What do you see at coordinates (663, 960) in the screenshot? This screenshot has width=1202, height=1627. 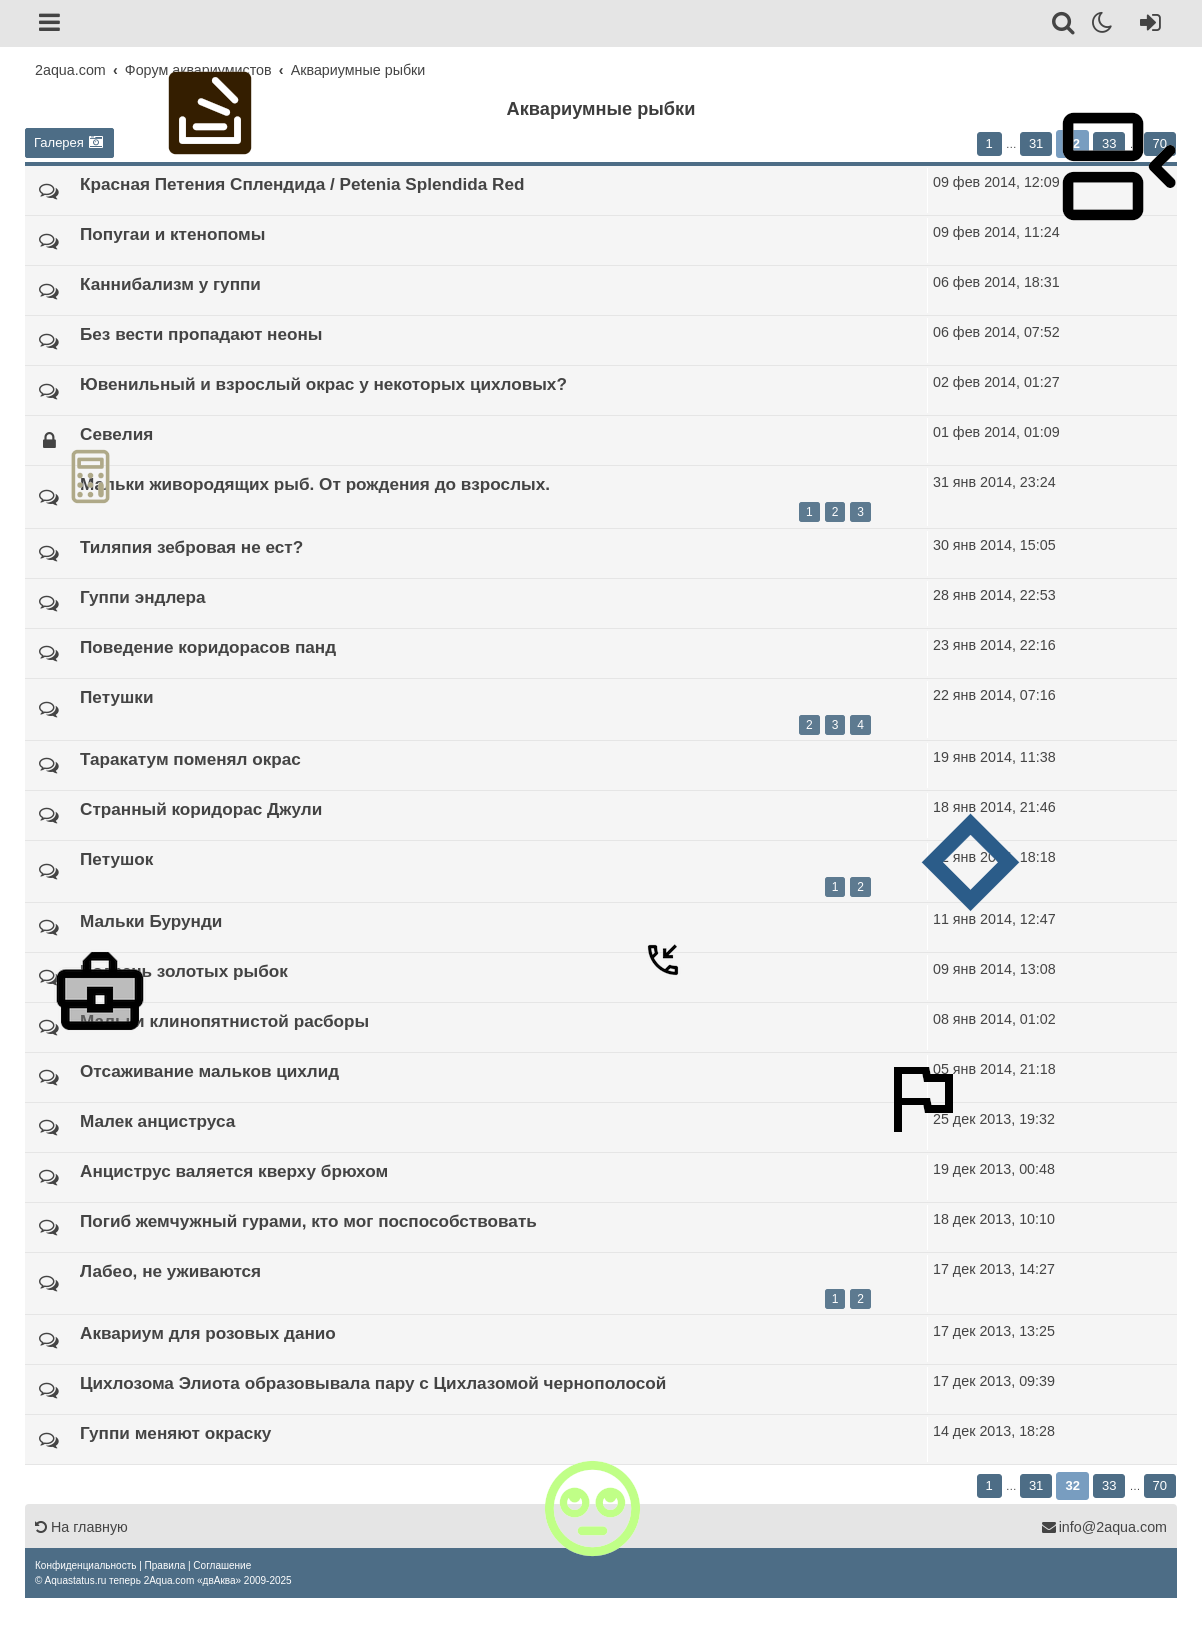 I see `indicates a missed call that needs to be returned` at bounding box center [663, 960].